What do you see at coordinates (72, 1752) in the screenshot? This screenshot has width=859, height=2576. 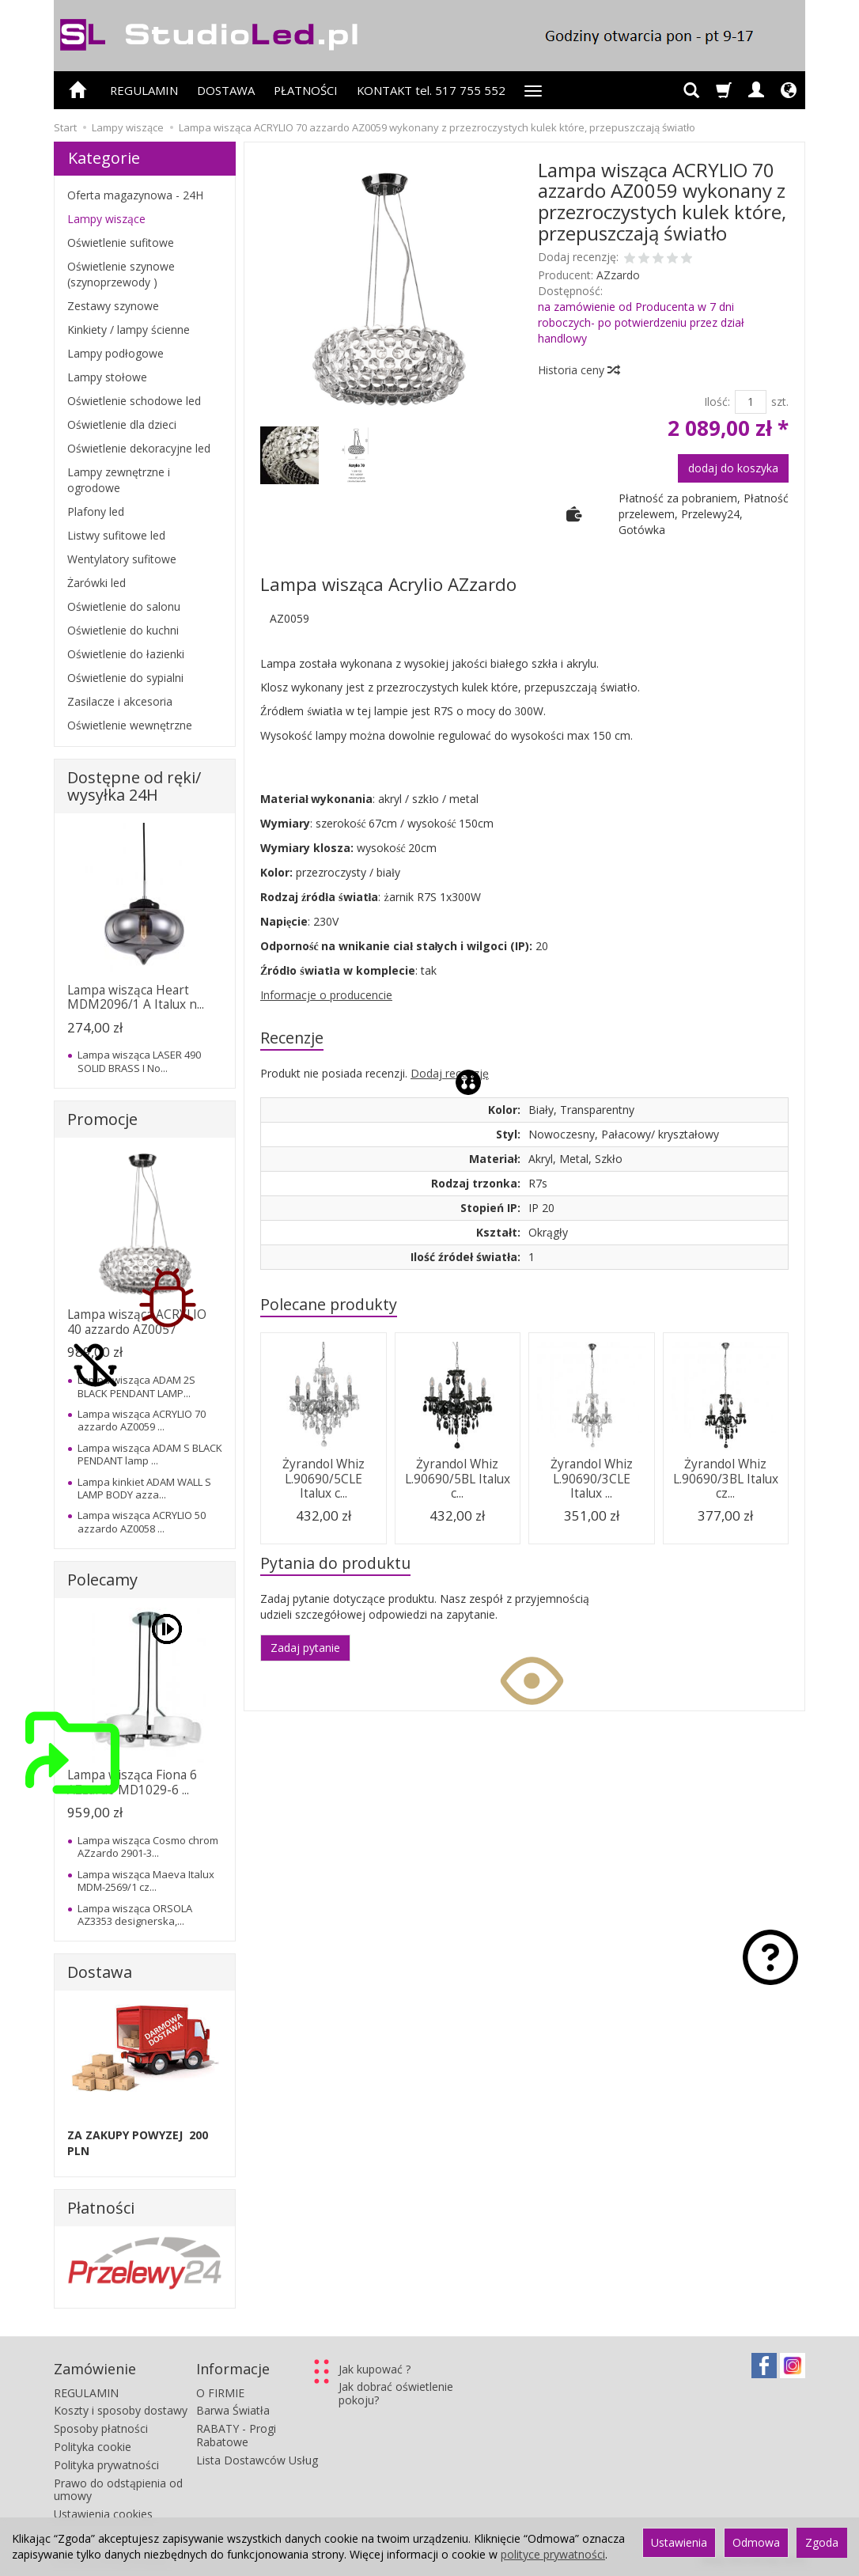 I see `access a linked or shortcut folder` at bounding box center [72, 1752].